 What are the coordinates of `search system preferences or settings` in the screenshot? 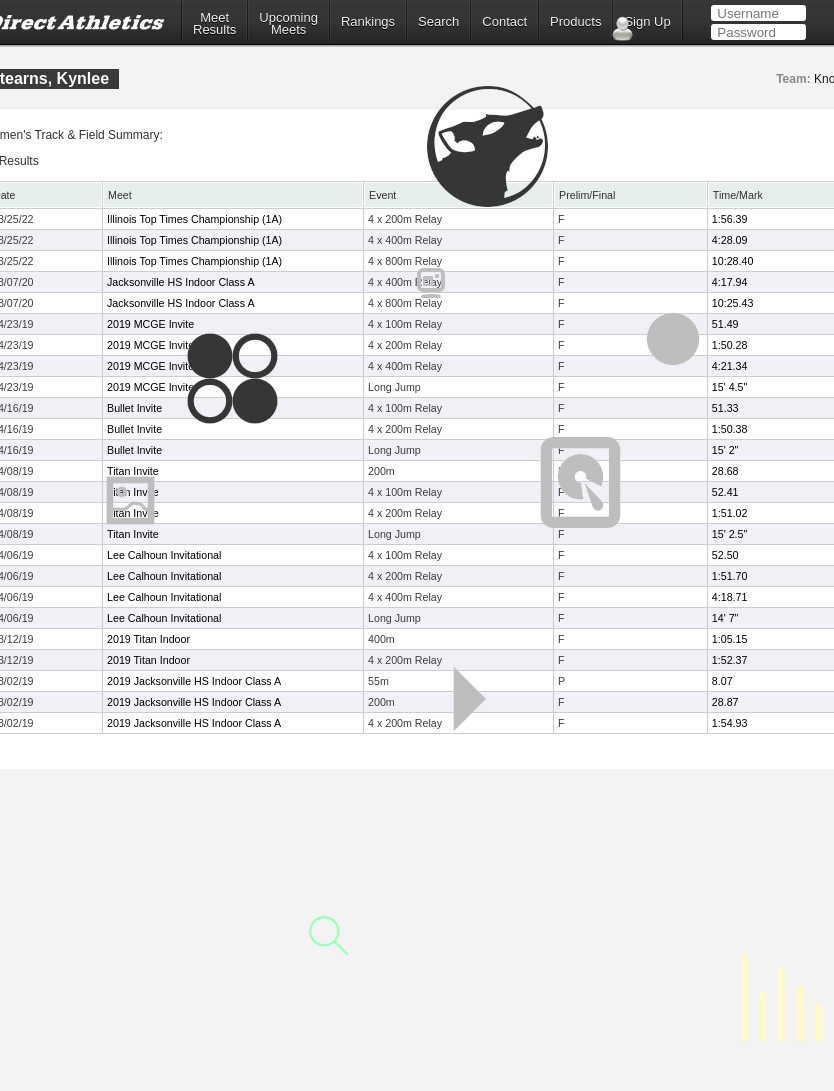 It's located at (328, 935).